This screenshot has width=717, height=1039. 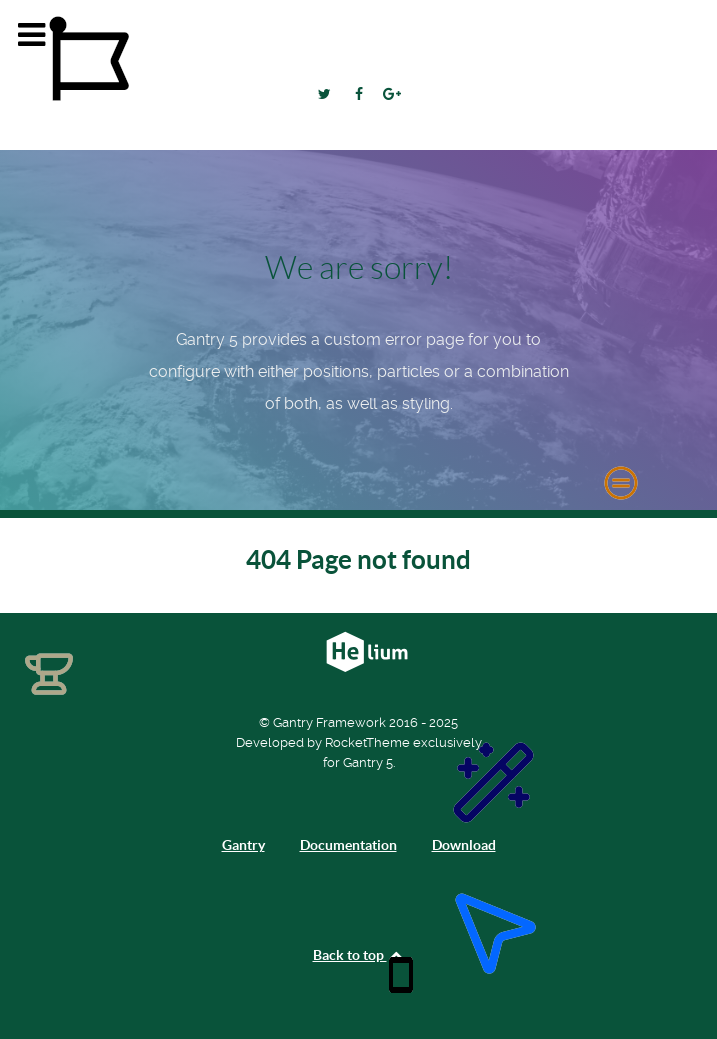 I want to click on access crafting or forging tools, so click(x=49, y=673).